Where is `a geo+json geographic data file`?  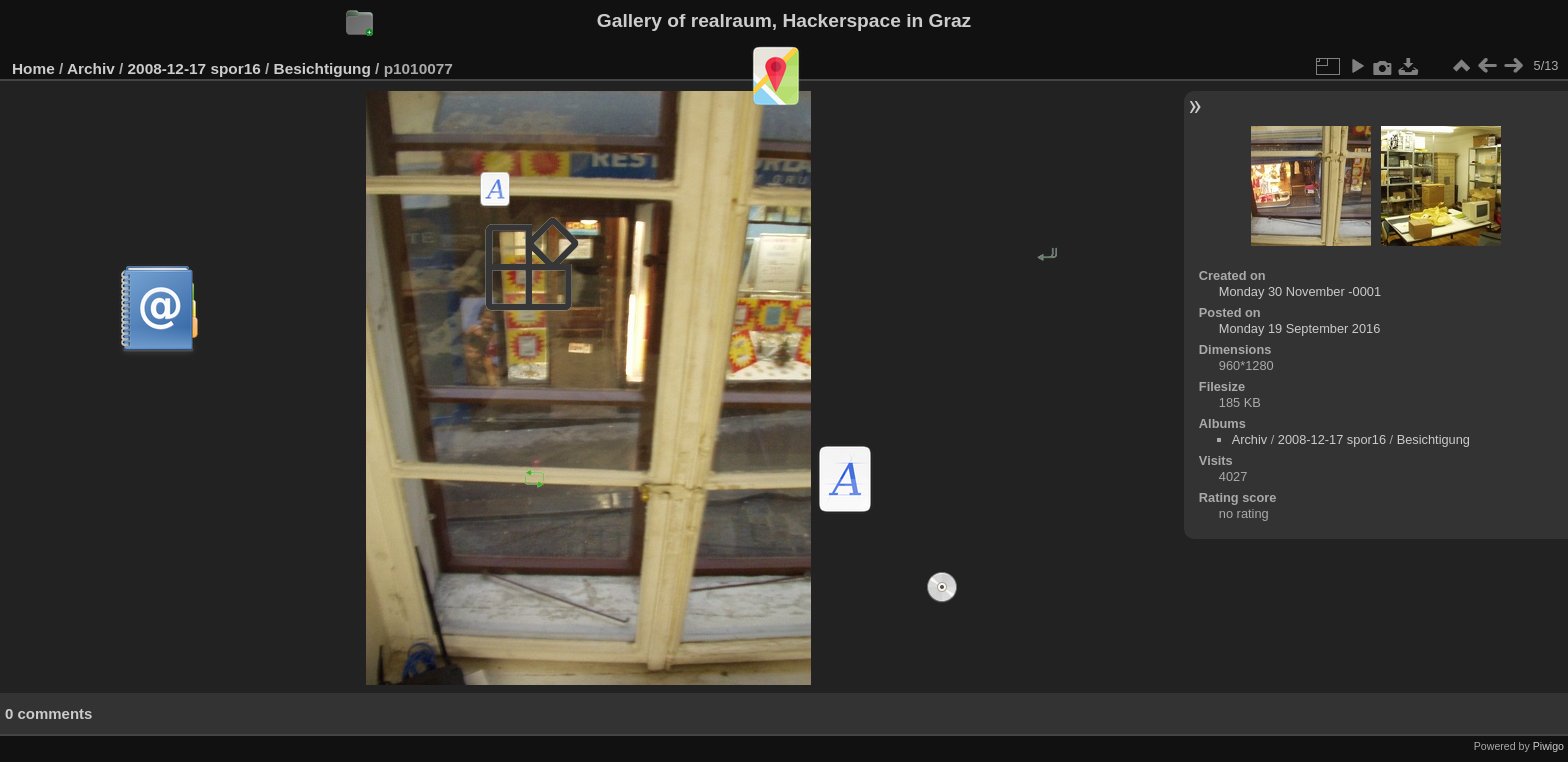 a geo+json geographic data file is located at coordinates (776, 76).